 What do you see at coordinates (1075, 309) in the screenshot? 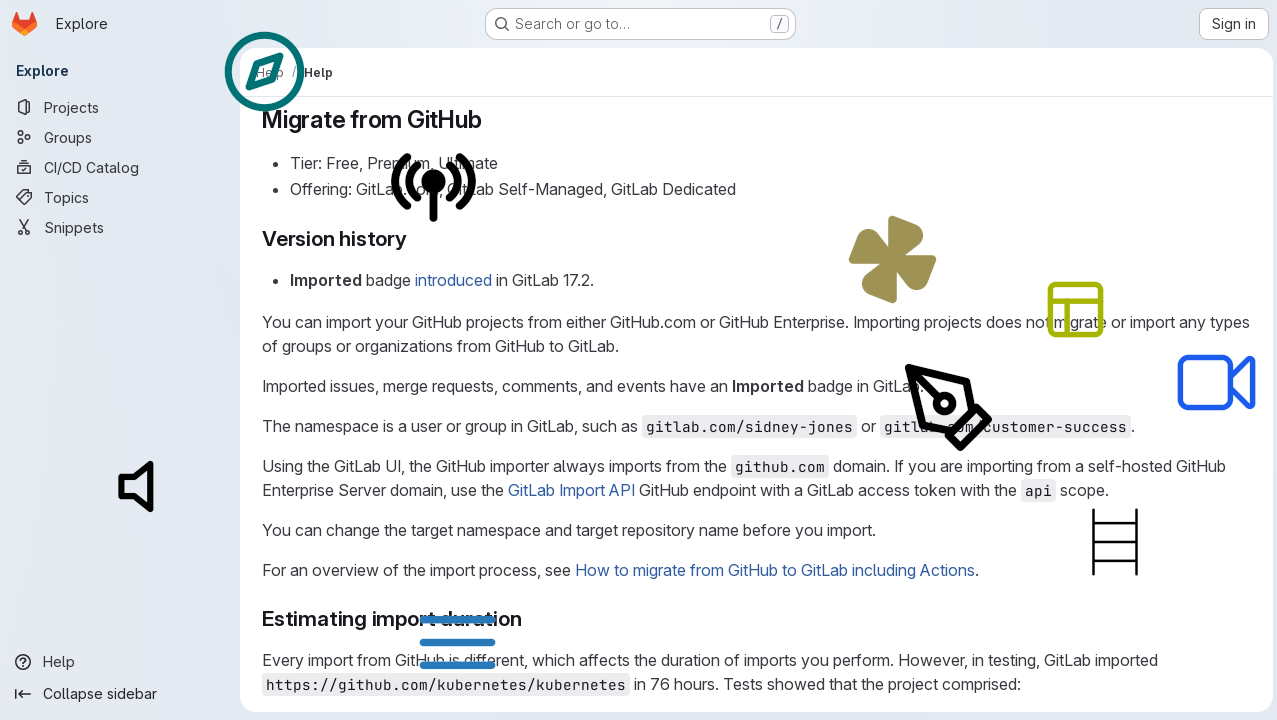
I see `change page layout or view` at bounding box center [1075, 309].